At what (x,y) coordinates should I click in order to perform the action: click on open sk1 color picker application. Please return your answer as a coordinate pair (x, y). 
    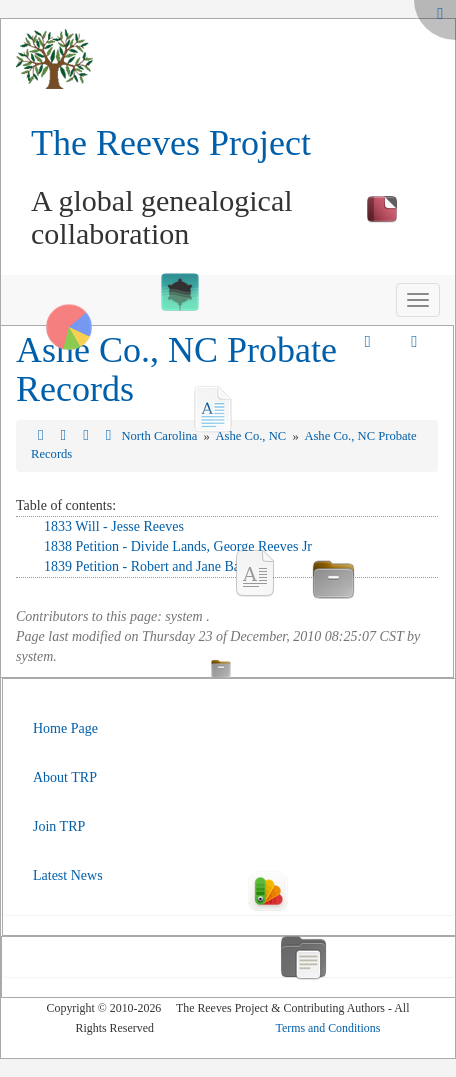
    Looking at the image, I should click on (268, 891).